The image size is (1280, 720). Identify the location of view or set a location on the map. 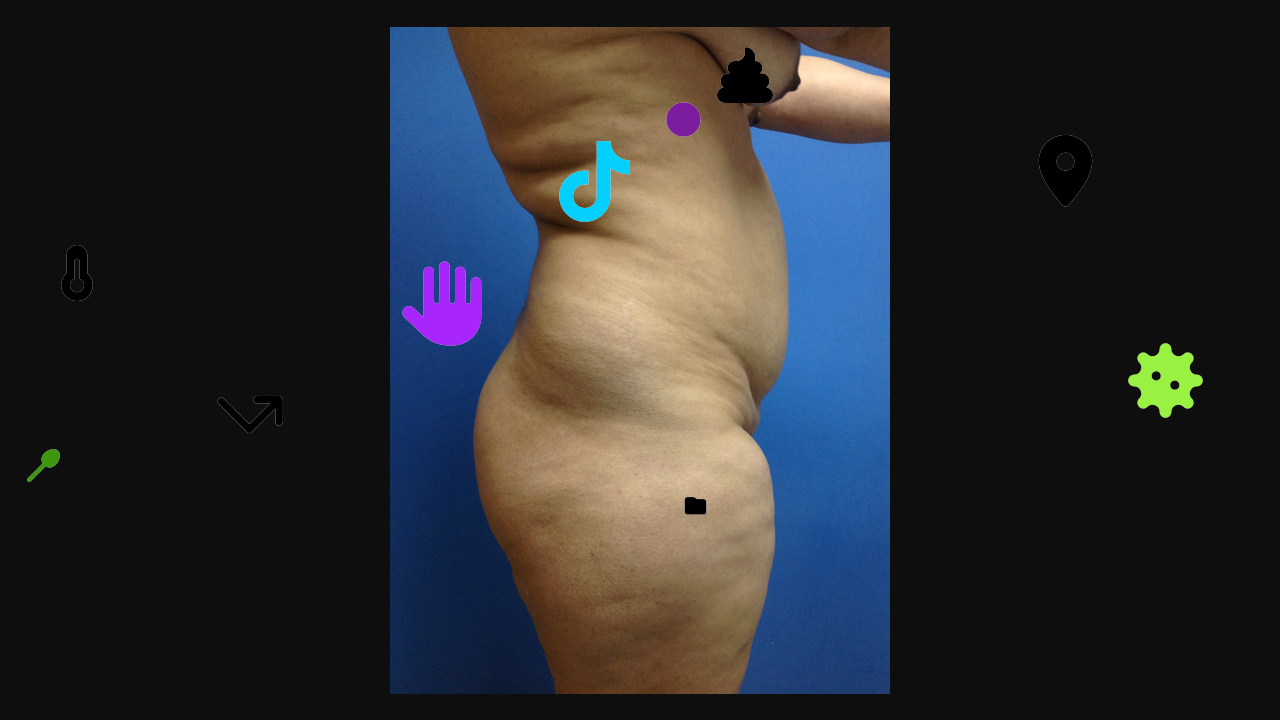
(1065, 170).